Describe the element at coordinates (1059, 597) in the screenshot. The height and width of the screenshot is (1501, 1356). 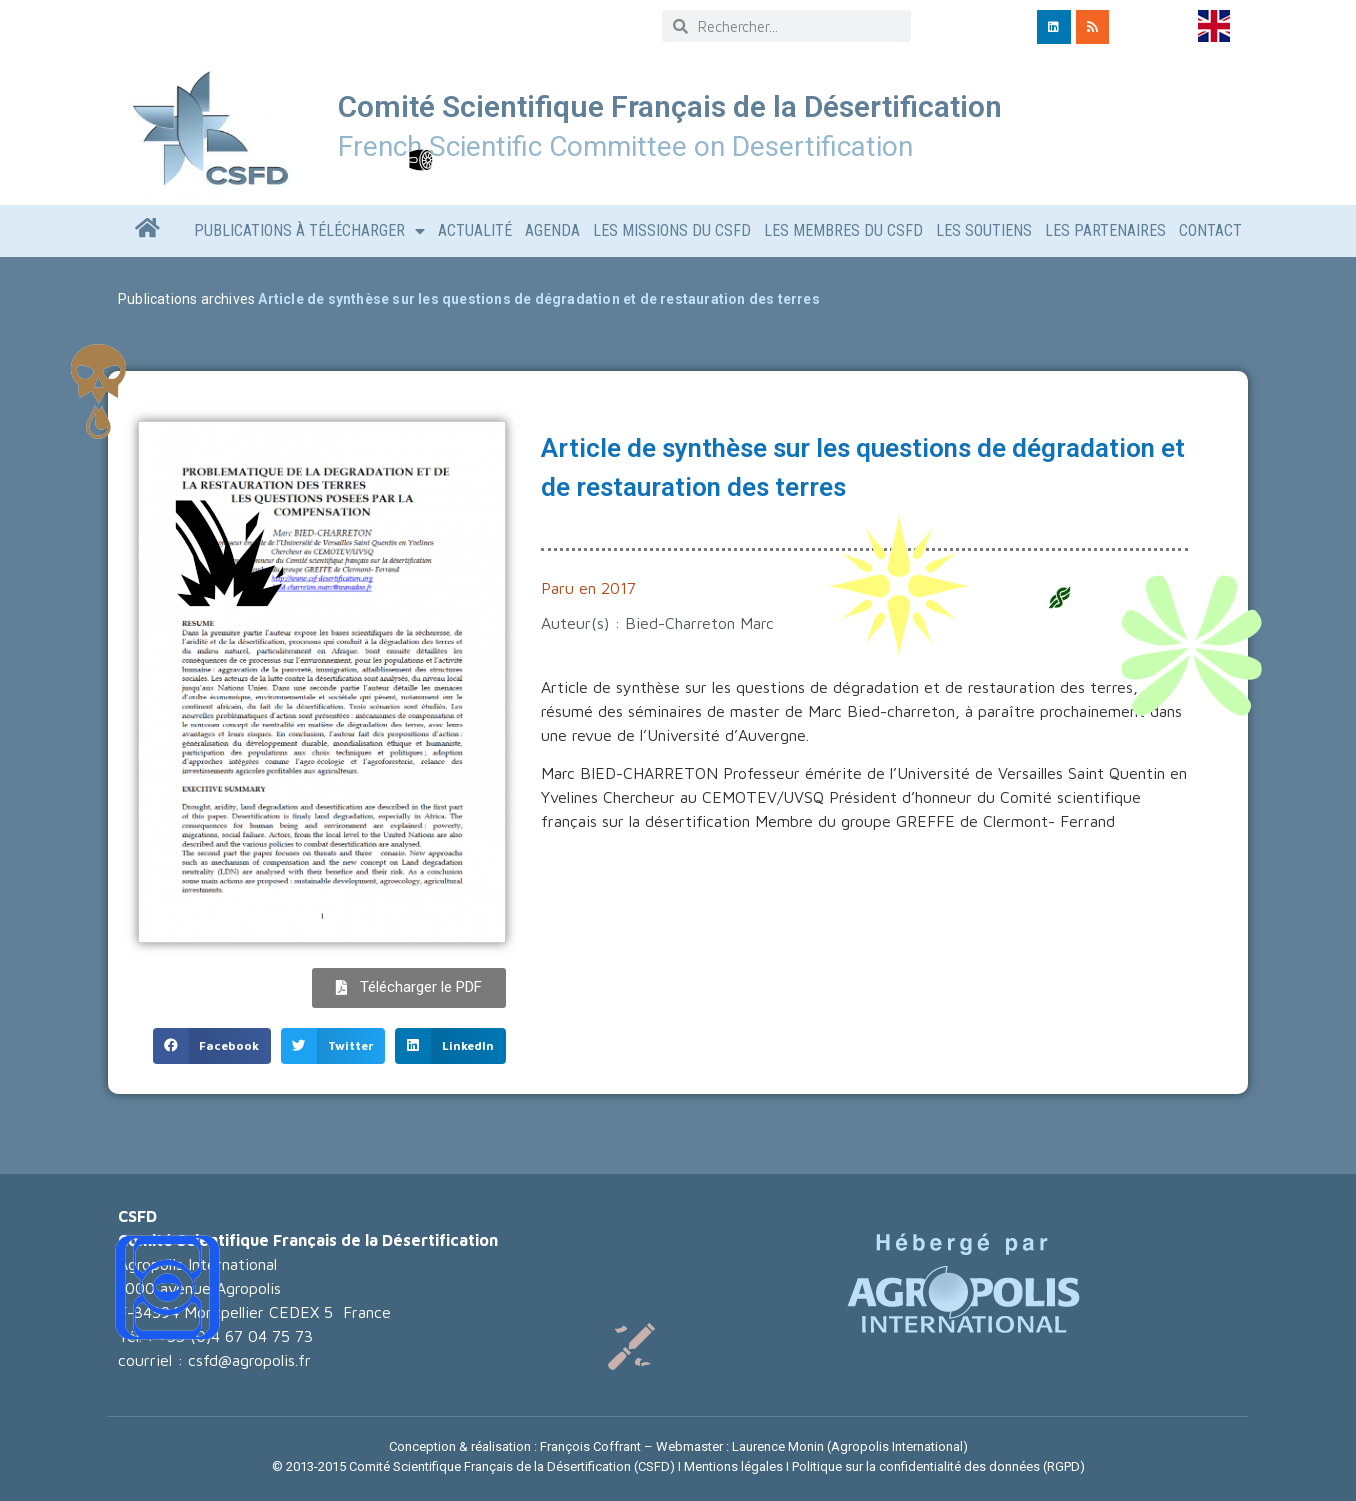
I see `indicates a connection or link between items` at that location.